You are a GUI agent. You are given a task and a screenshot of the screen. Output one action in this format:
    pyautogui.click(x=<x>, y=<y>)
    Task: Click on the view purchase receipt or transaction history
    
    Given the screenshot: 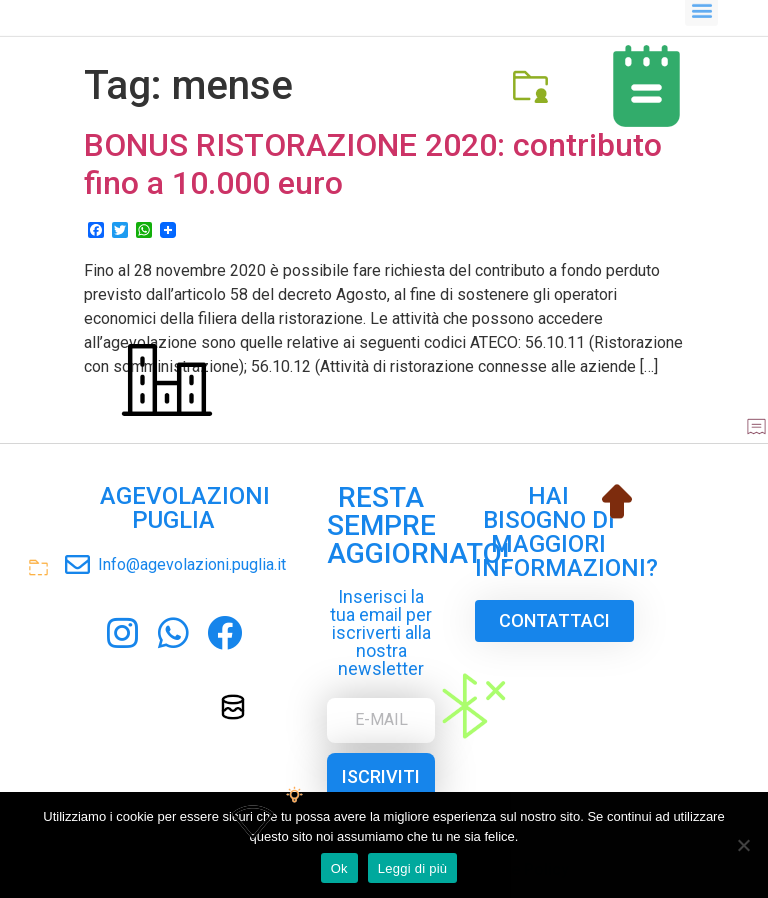 What is the action you would take?
    pyautogui.click(x=756, y=426)
    